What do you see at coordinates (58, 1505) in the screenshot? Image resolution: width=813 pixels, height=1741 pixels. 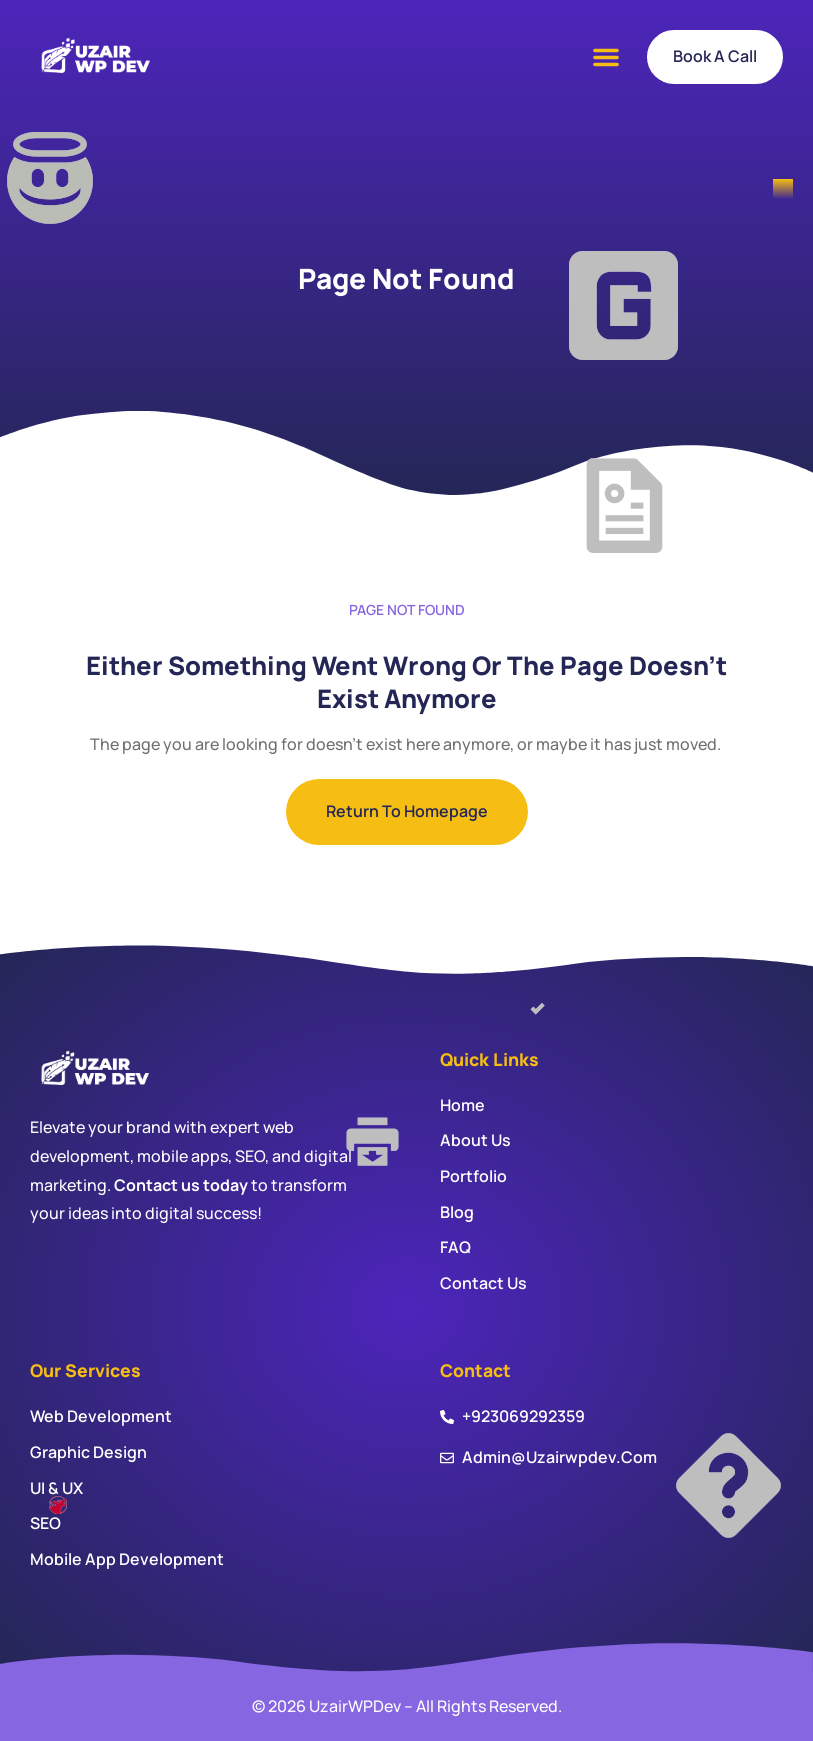 I see `open amarok music player` at bounding box center [58, 1505].